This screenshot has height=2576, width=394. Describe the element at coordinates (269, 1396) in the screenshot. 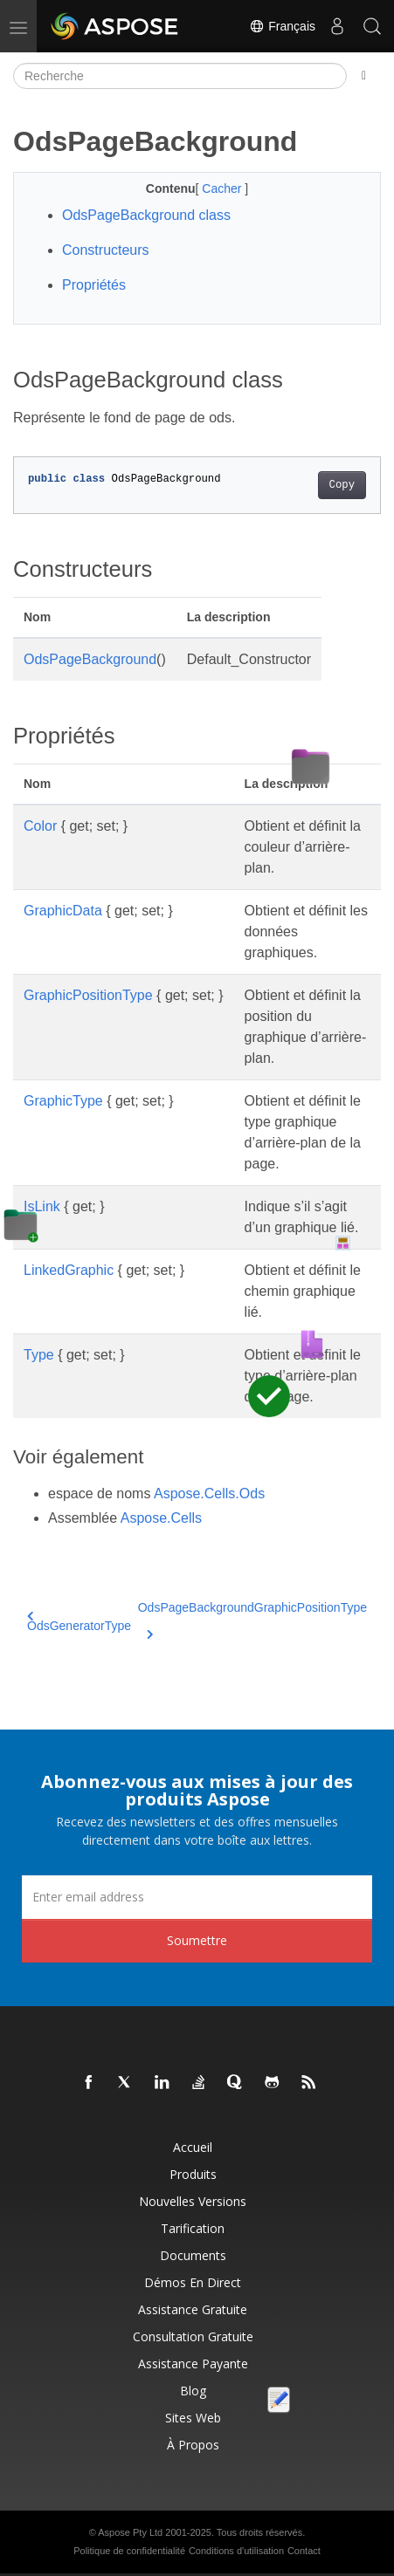

I see `confirm or approve an action` at that location.